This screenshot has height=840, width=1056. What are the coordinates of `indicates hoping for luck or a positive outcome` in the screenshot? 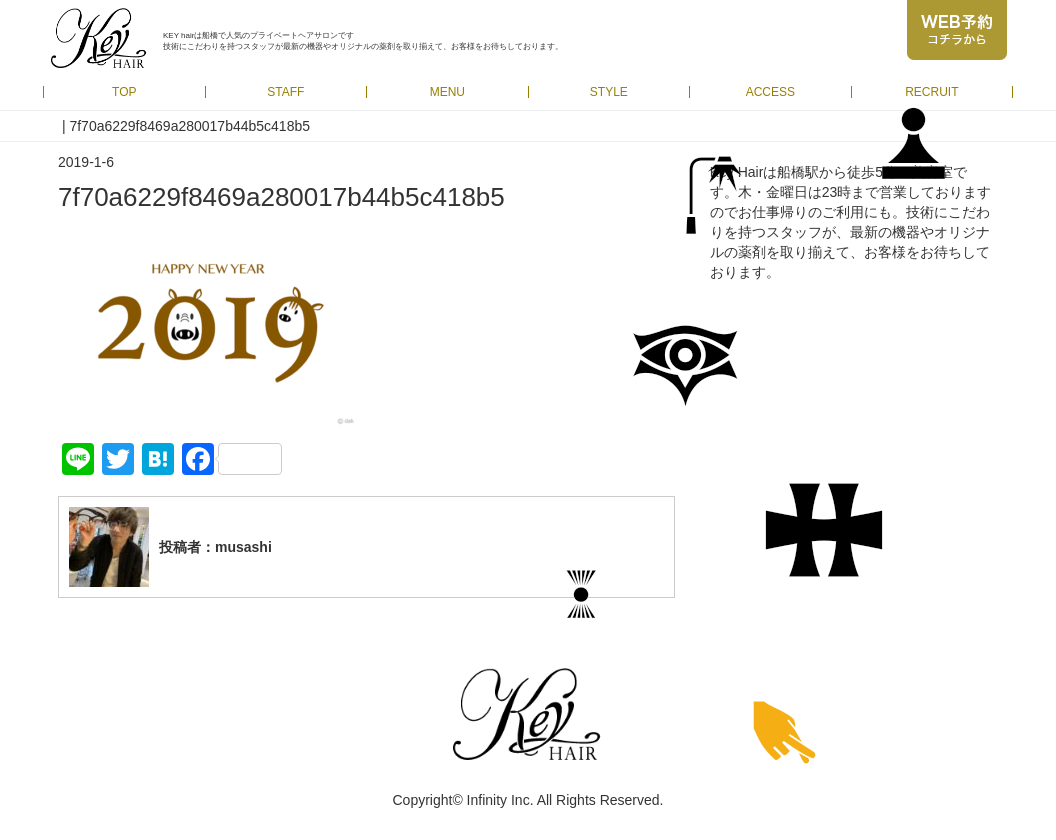 It's located at (784, 732).